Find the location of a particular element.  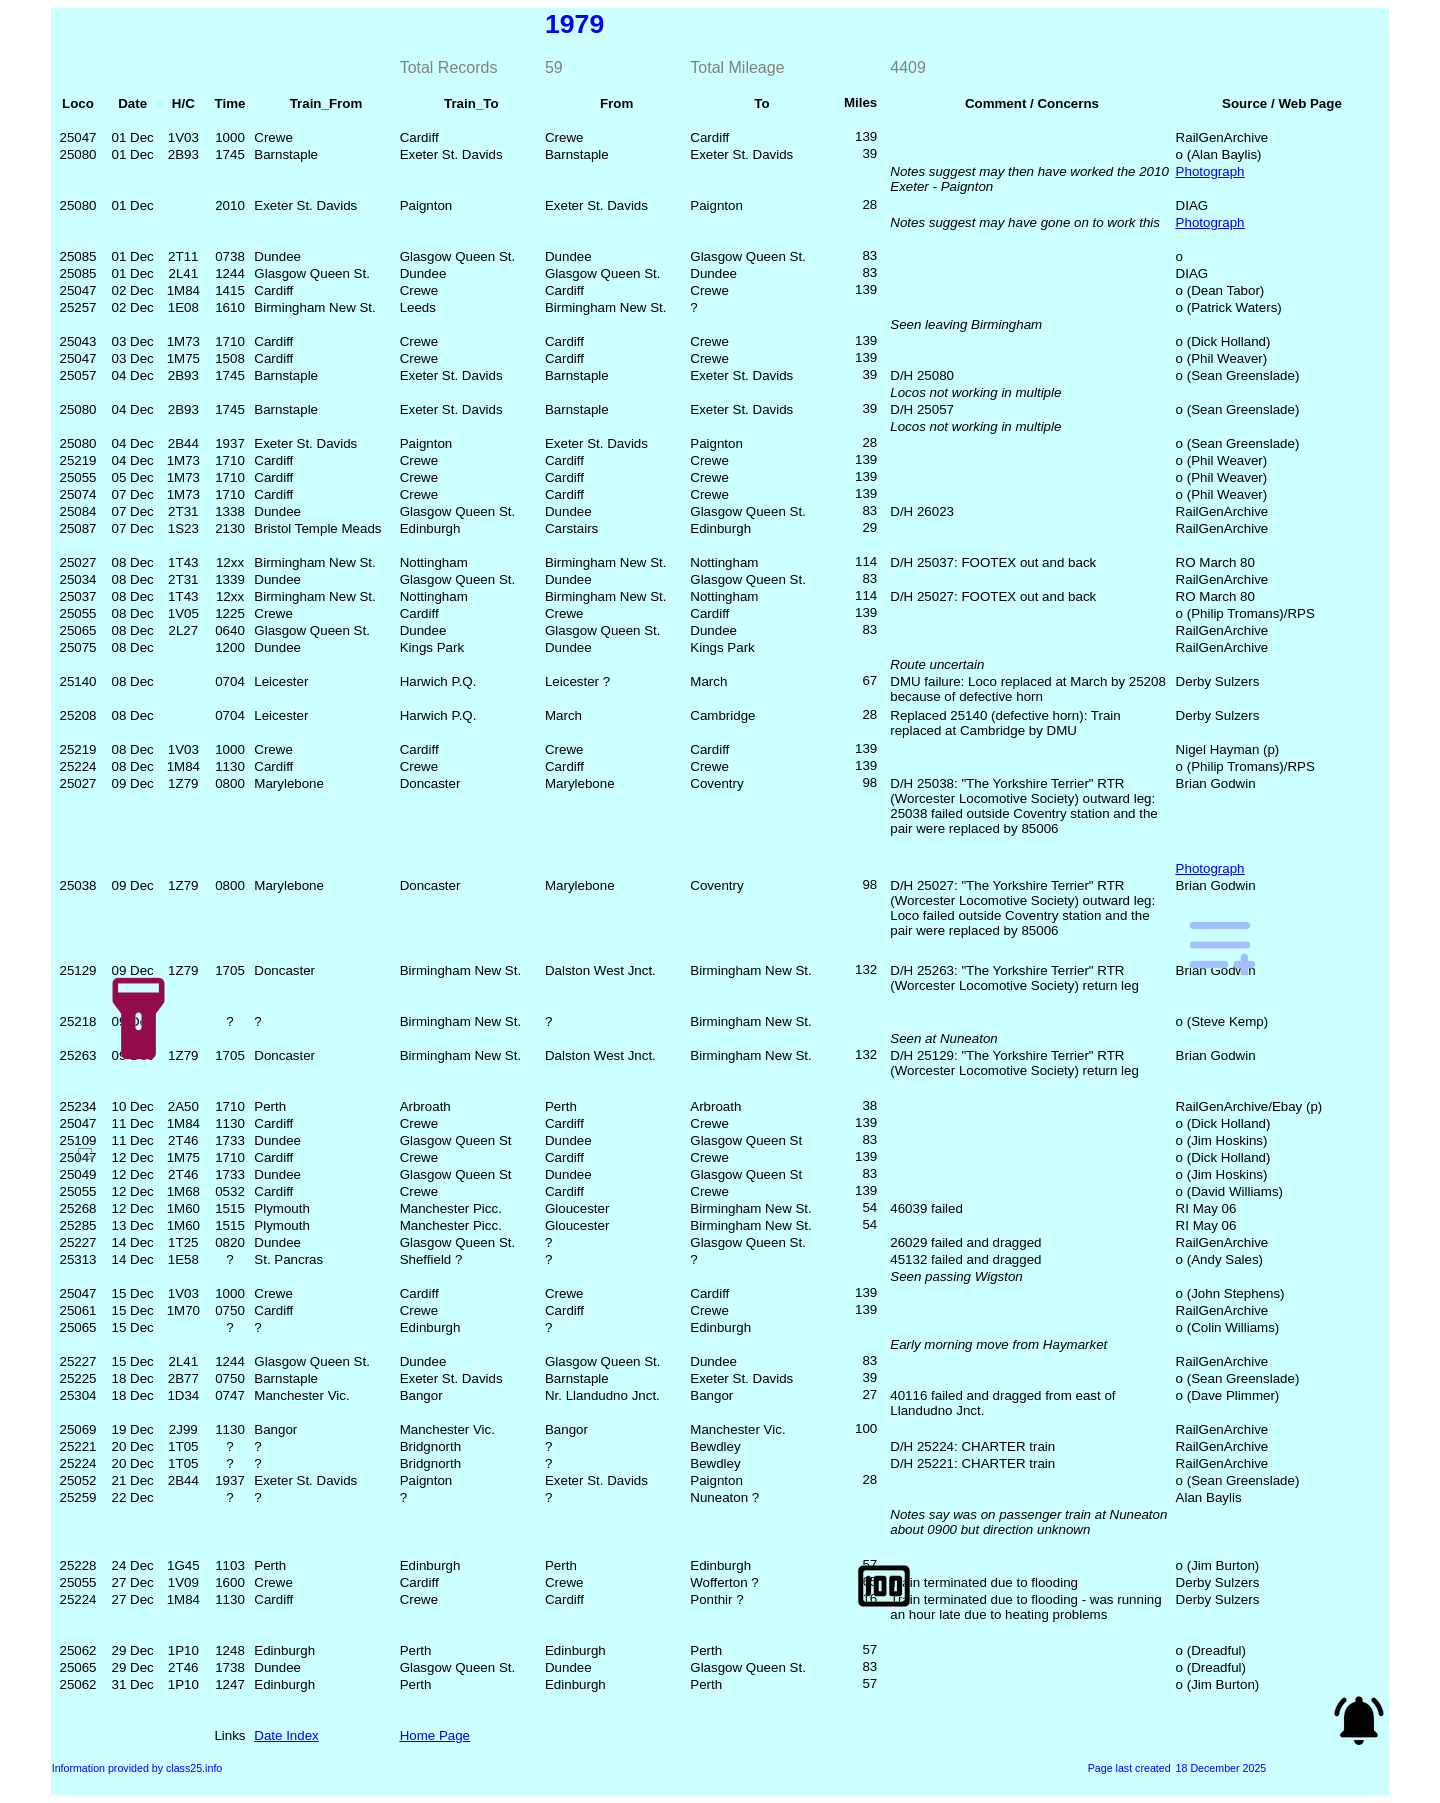

access whiteboard or presentation mode is located at coordinates (85, 1154).